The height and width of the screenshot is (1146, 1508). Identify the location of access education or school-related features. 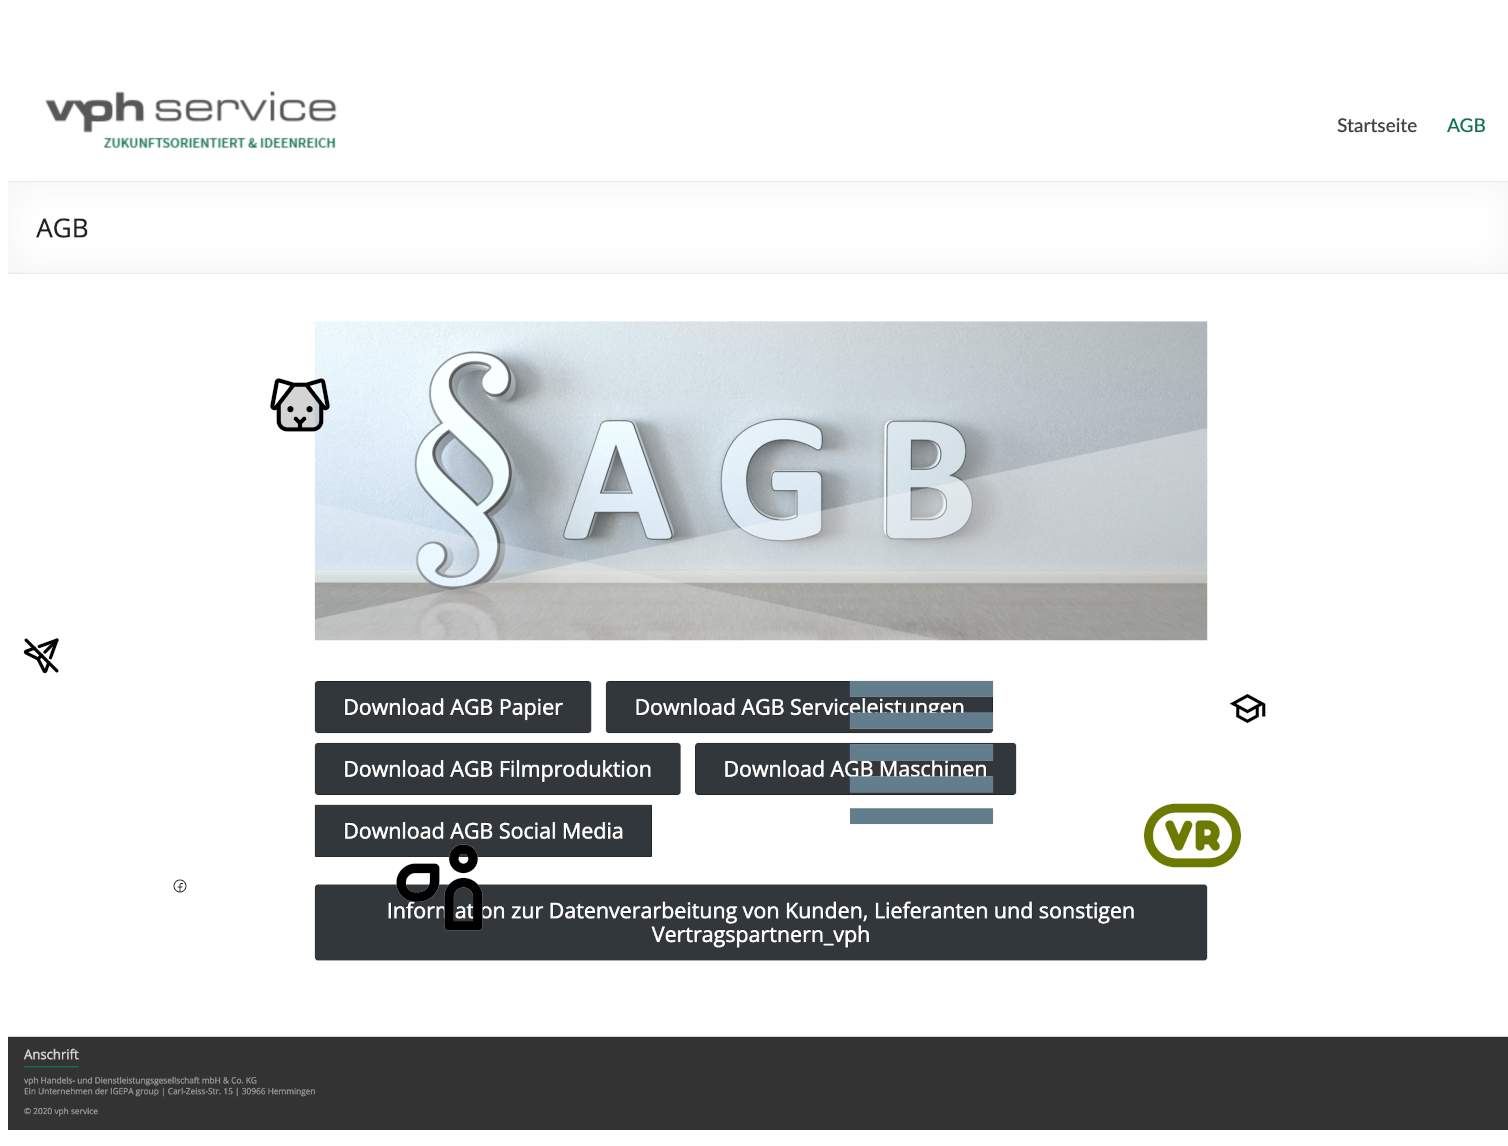
(1247, 708).